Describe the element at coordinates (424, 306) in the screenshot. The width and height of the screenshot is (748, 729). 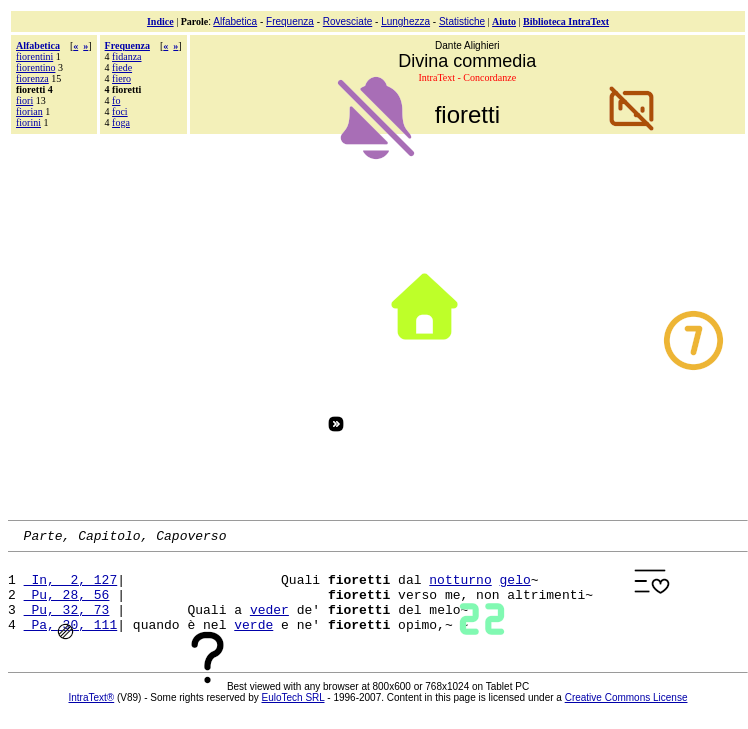
I see `navigate to home screen` at that location.